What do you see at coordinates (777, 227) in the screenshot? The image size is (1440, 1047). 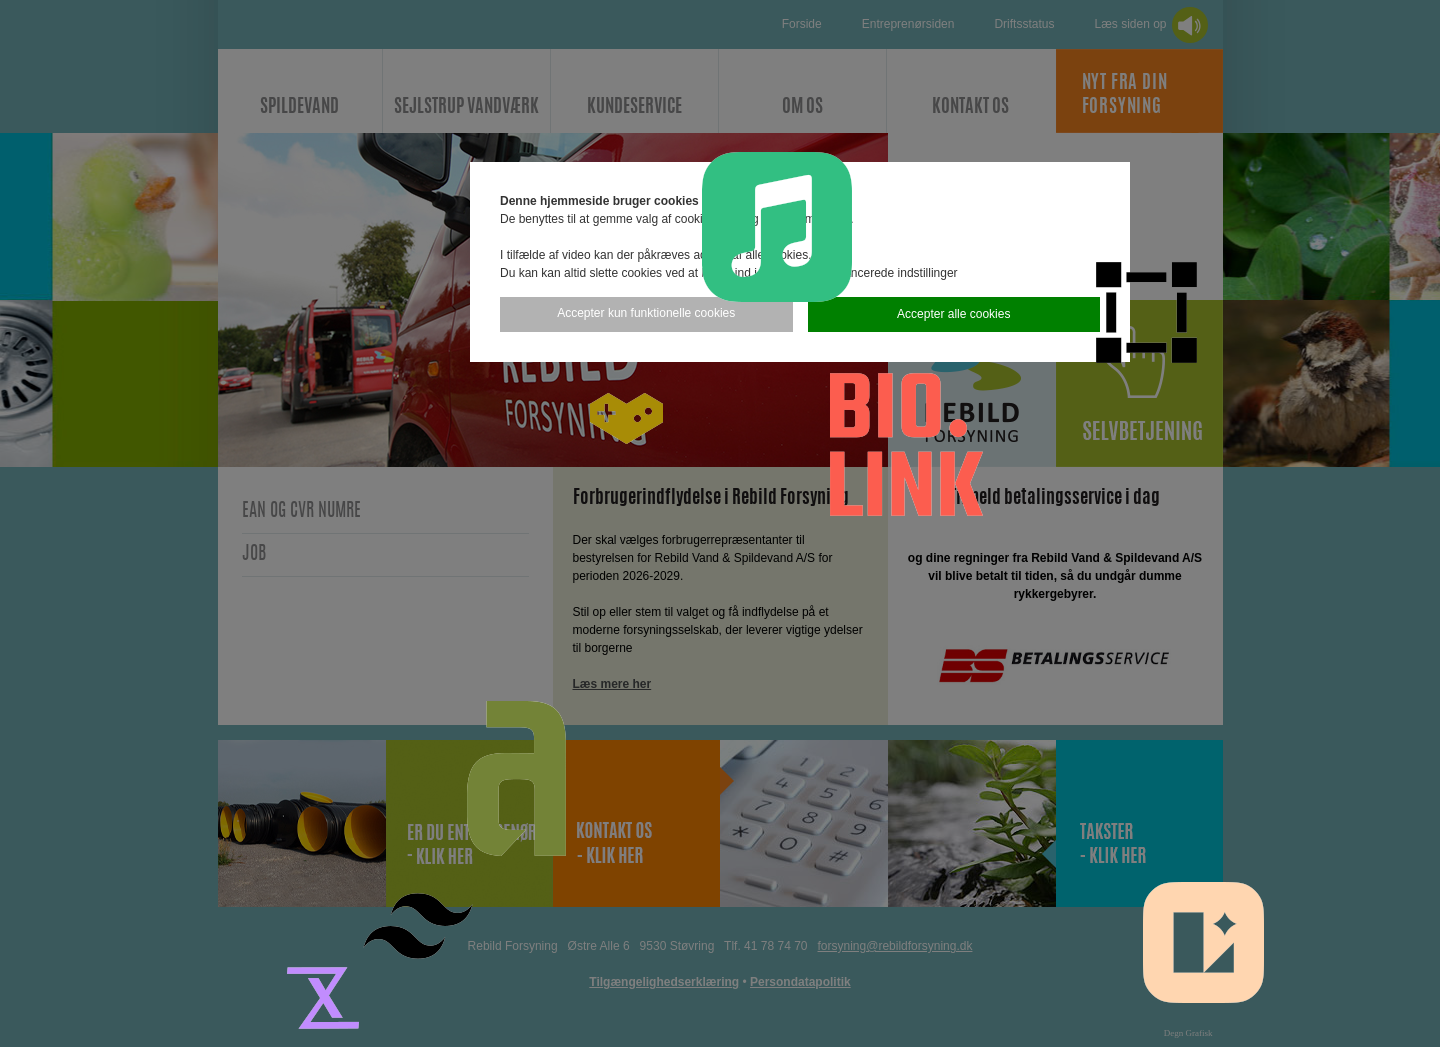 I see `open apple music` at bounding box center [777, 227].